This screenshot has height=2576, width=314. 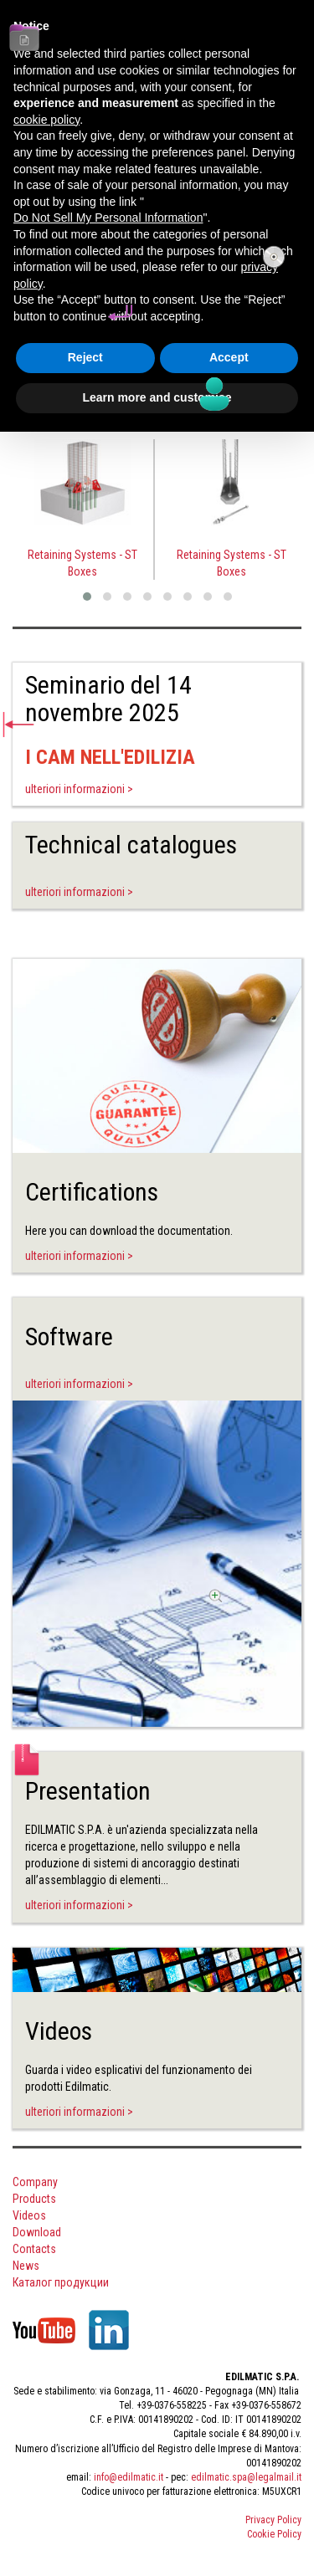 I want to click on go to the first item in a list or sequence, so click(x=18, y=725).